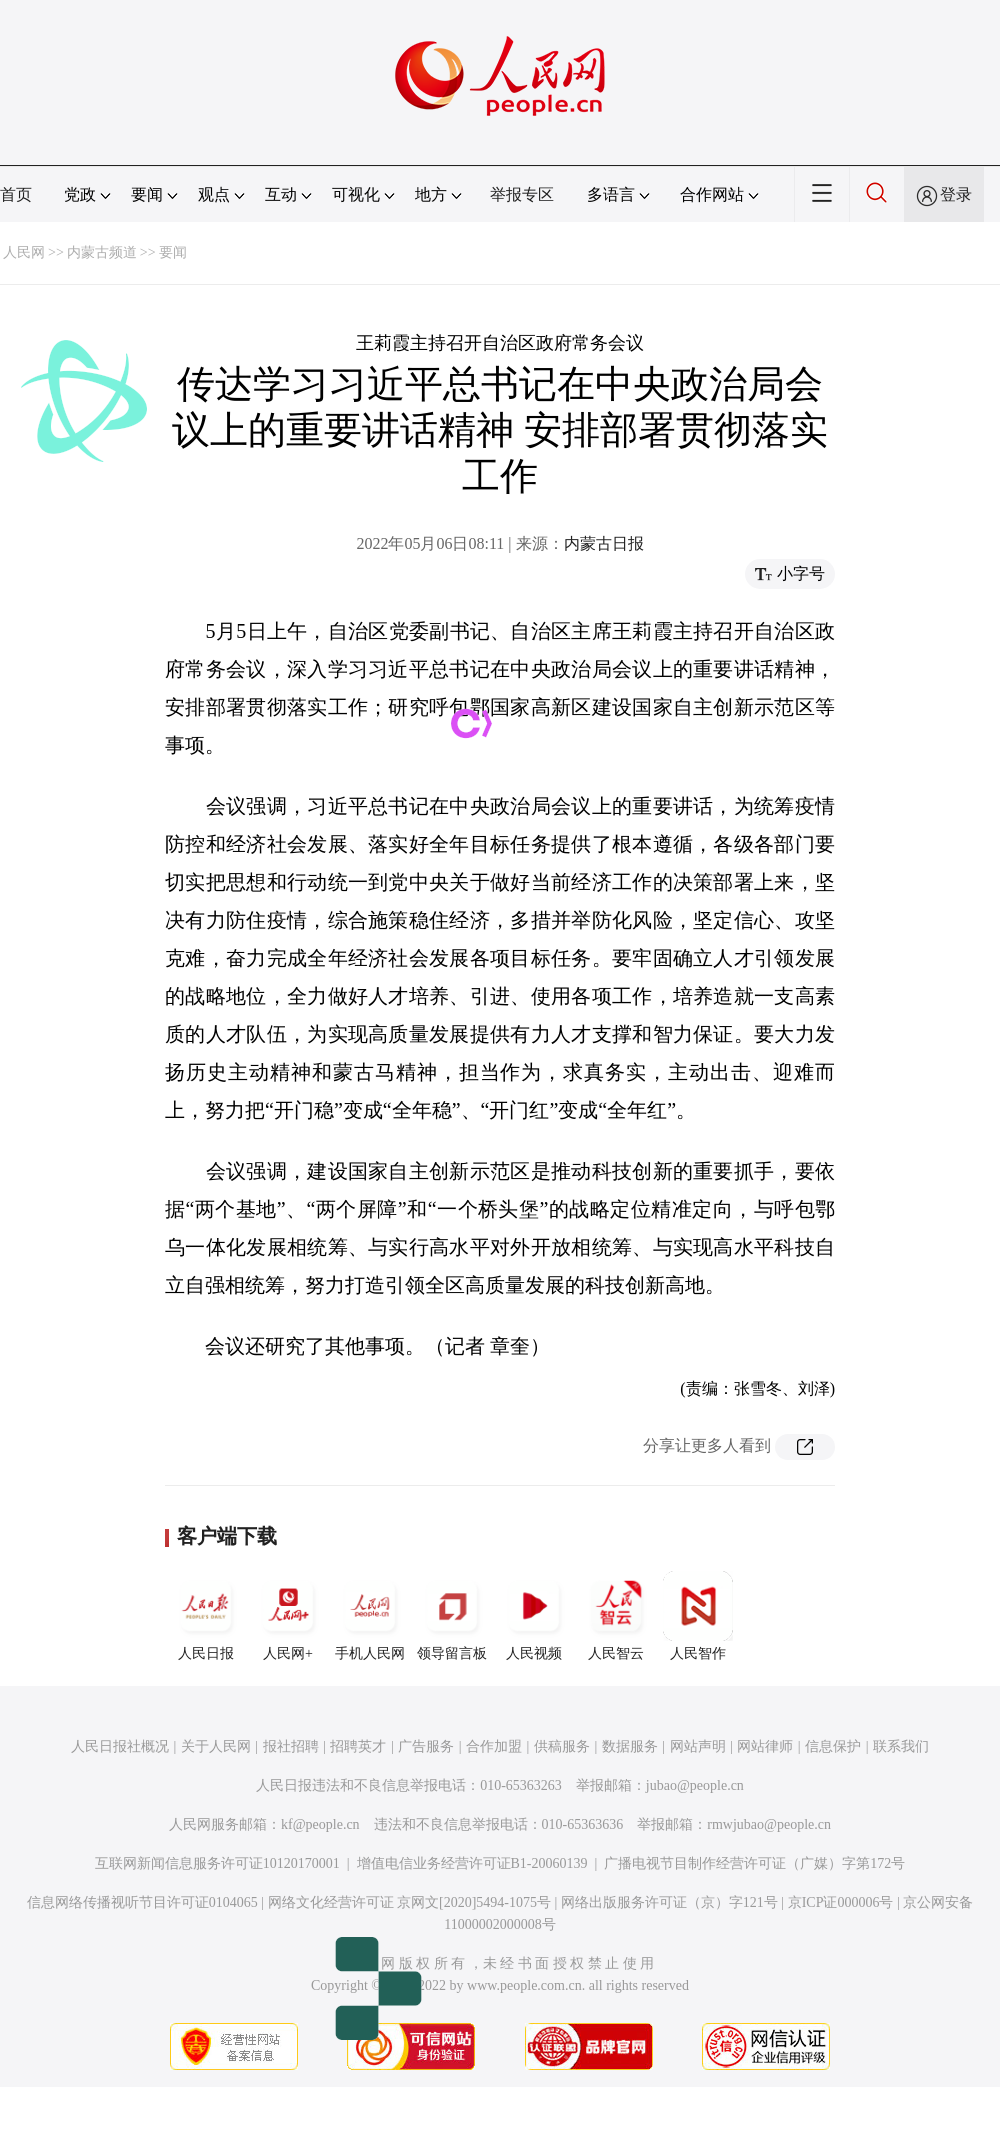  I want to click on launch Battle.net gaming client, so click(84, 401).